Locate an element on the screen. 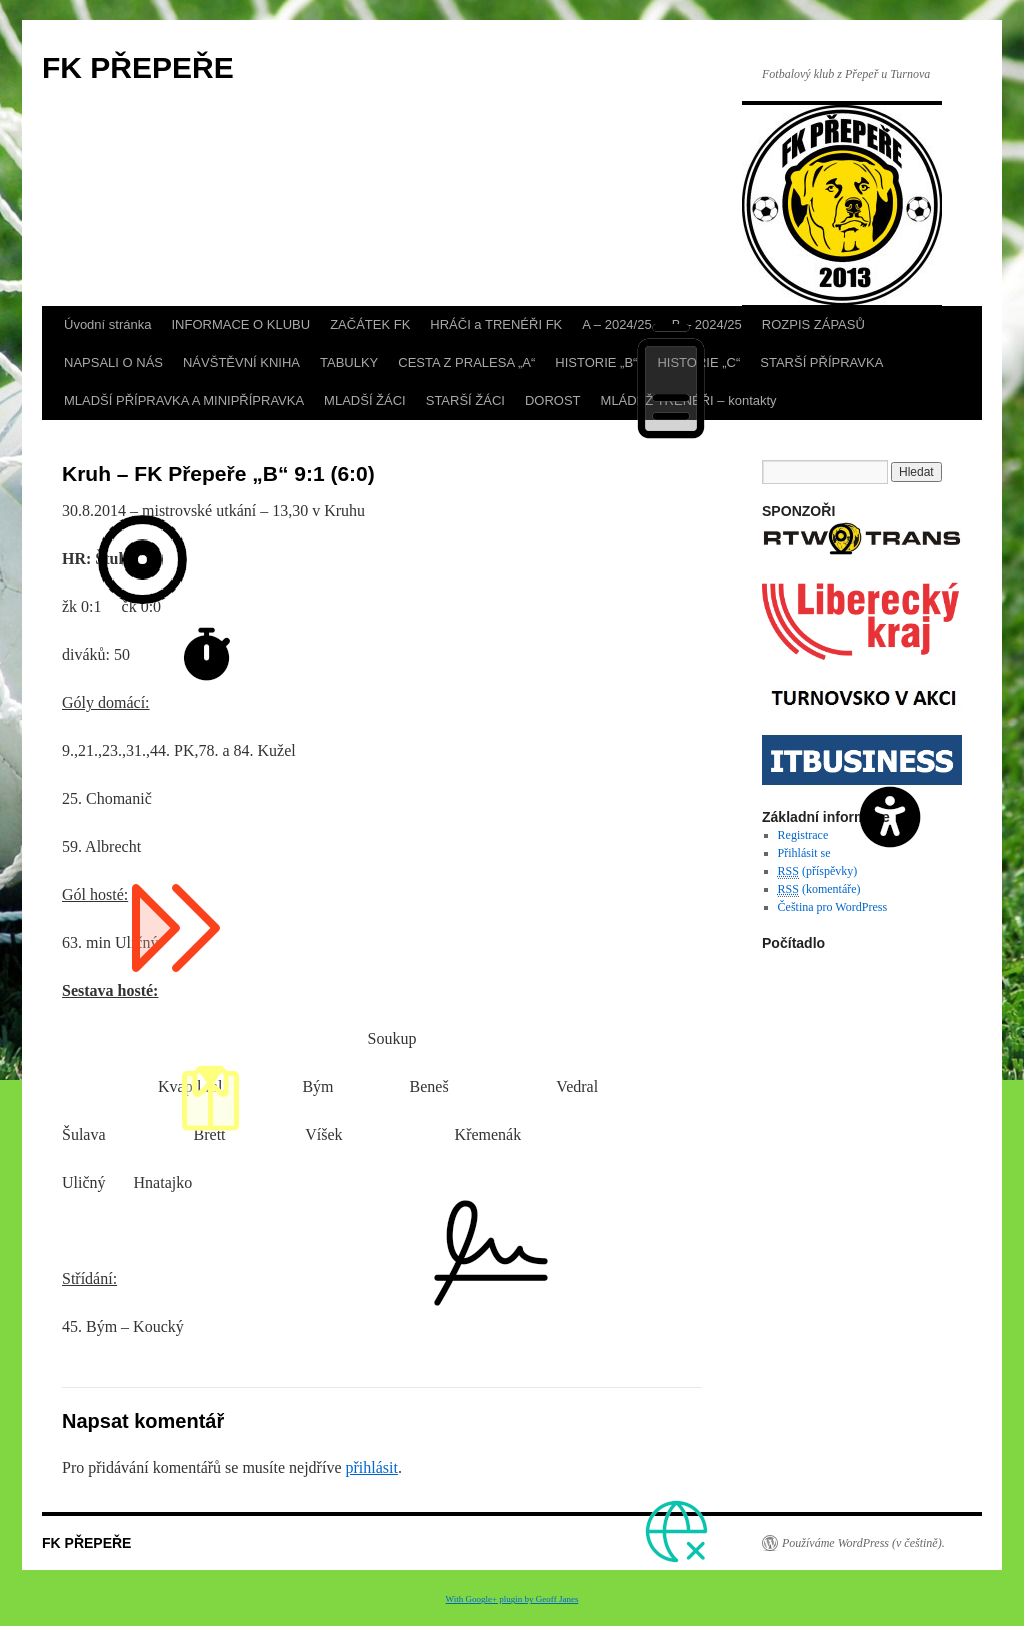 The image size is (1024, 1626). view clothing or apparel items is located at coordinates (210, 1099).